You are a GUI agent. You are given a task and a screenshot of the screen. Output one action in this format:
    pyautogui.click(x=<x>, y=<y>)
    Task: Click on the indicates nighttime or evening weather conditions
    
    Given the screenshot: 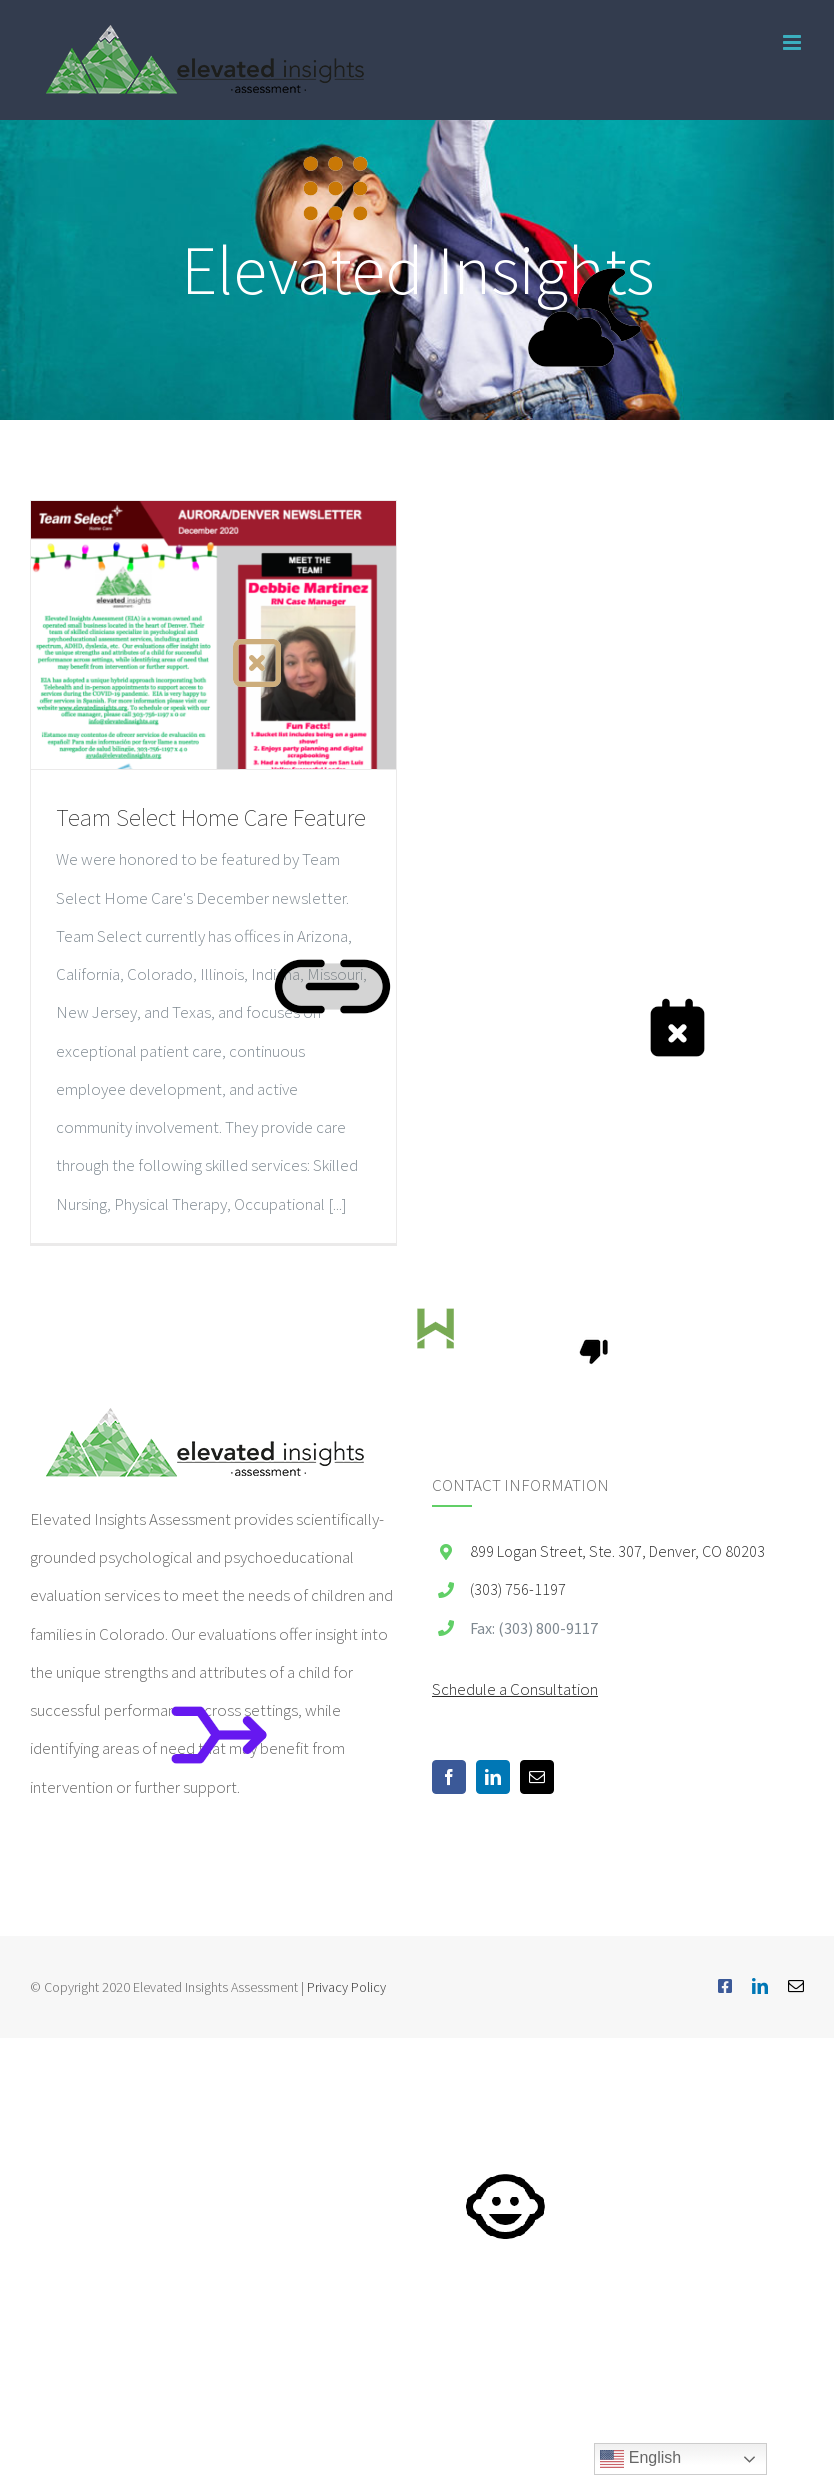 What is the action you would take?
    pyautogui.click(x=583, y=317)
    